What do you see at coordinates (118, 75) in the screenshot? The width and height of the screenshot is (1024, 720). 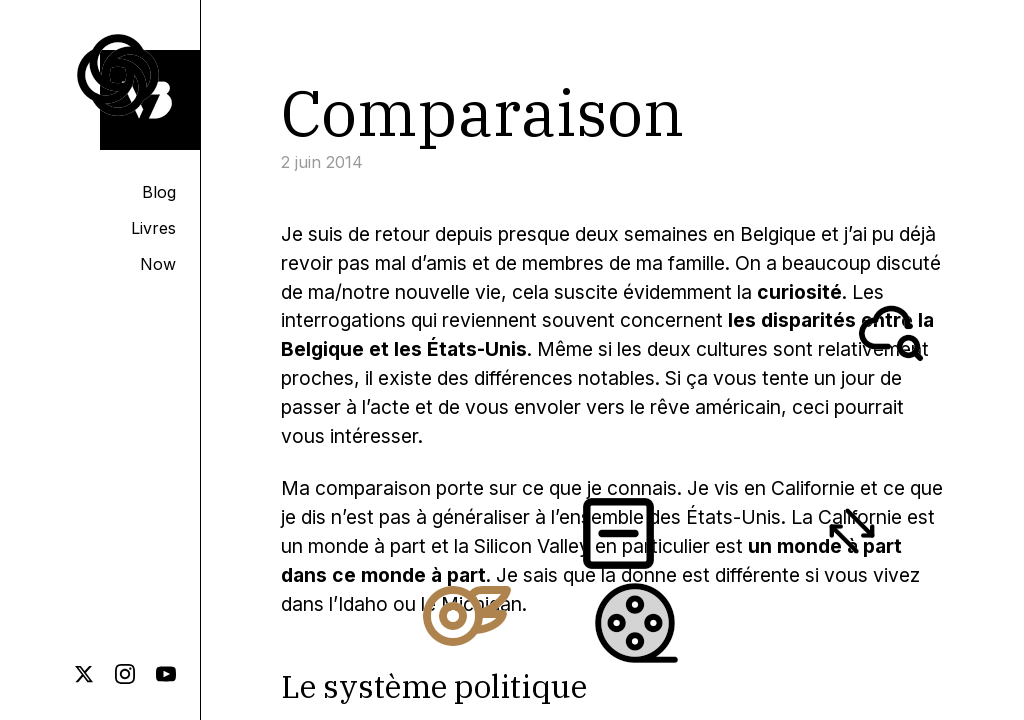 I see `open loom video recording app` at bounding box center [118, 75].